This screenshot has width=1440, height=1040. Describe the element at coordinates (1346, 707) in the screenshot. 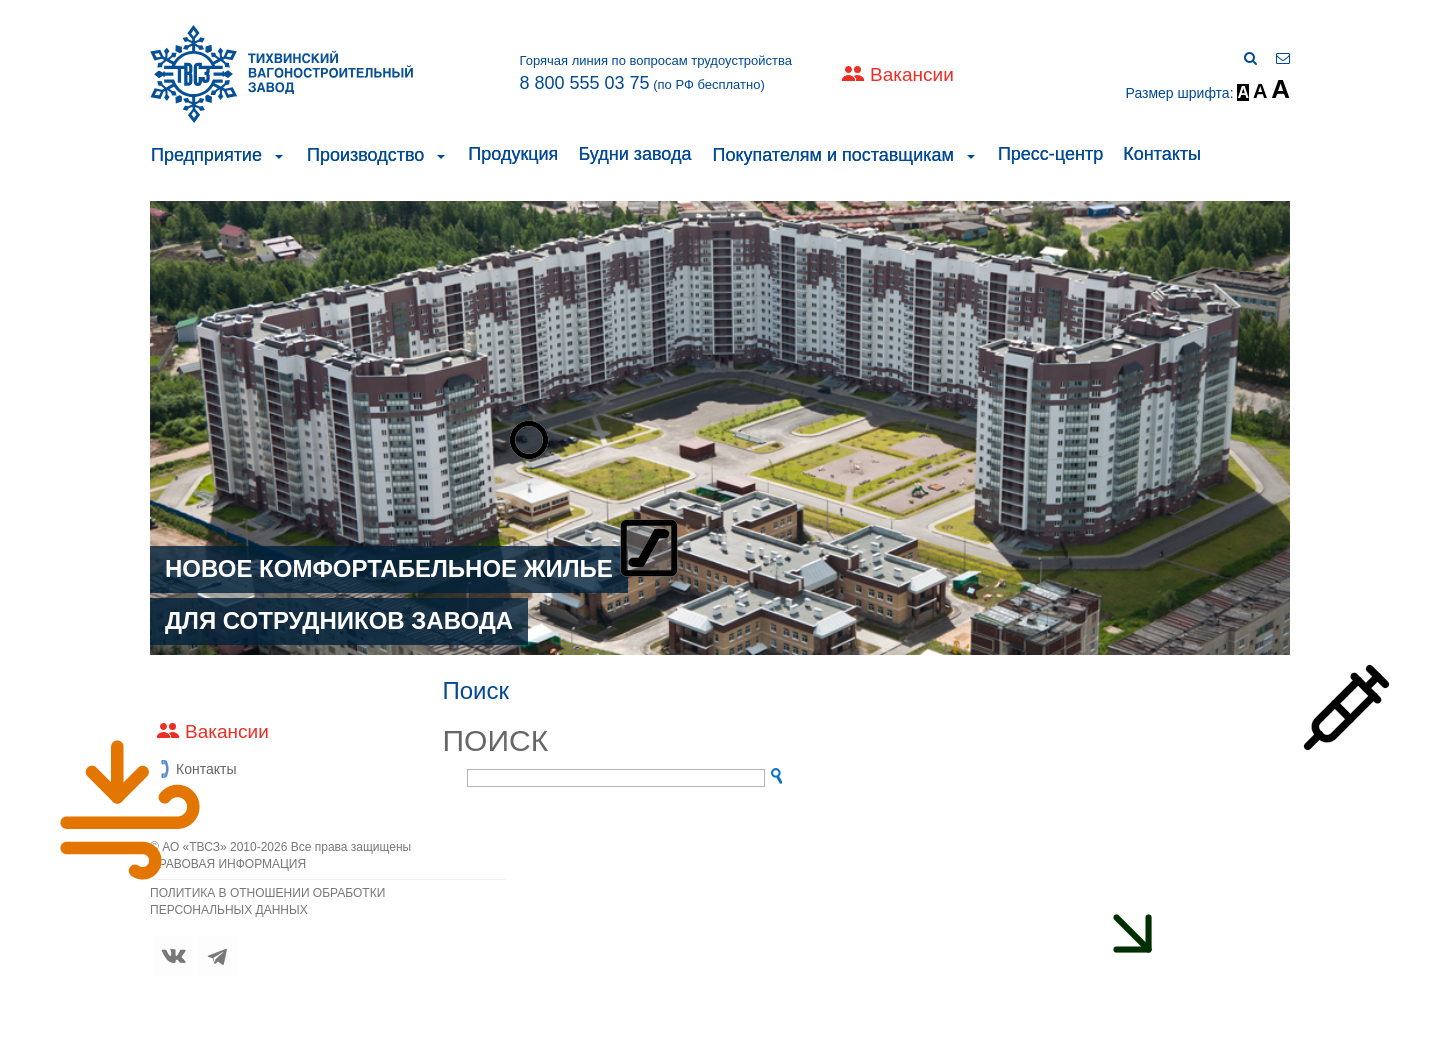

I see `access medical or health-related features` at that location.